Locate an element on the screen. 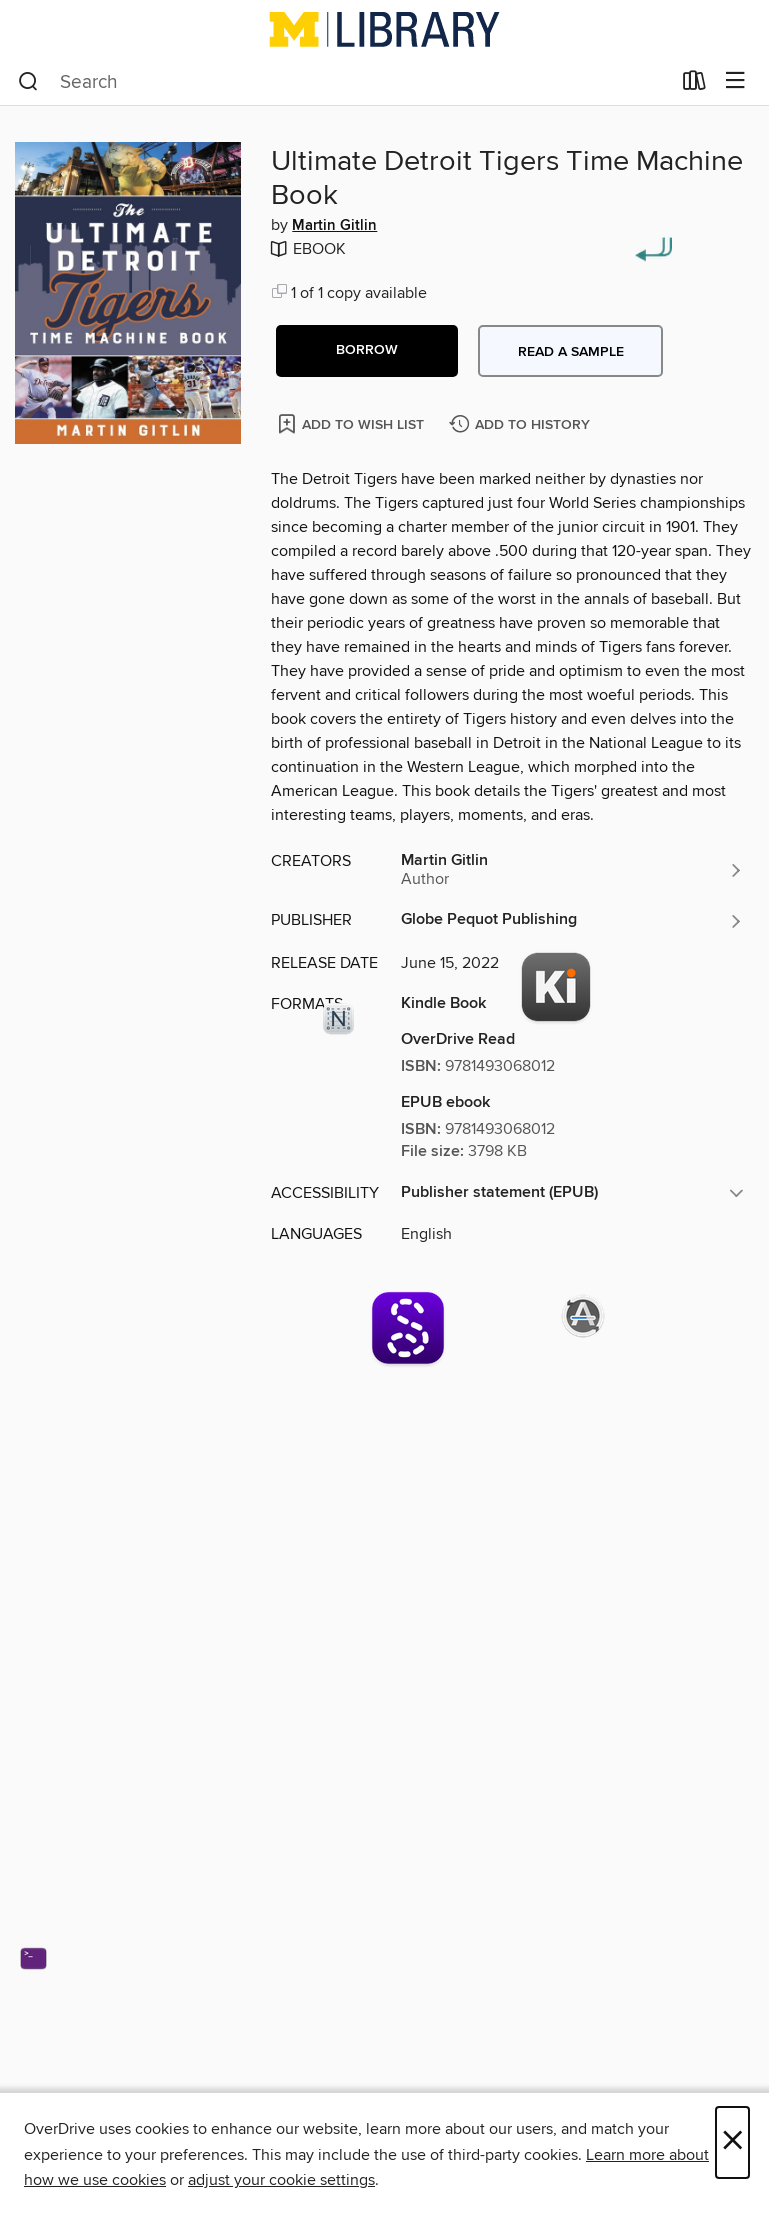 Image resolution: width=769 pixels, height=2238 pixels. reply to all recipients of an email is located at coordinates (653, 247).